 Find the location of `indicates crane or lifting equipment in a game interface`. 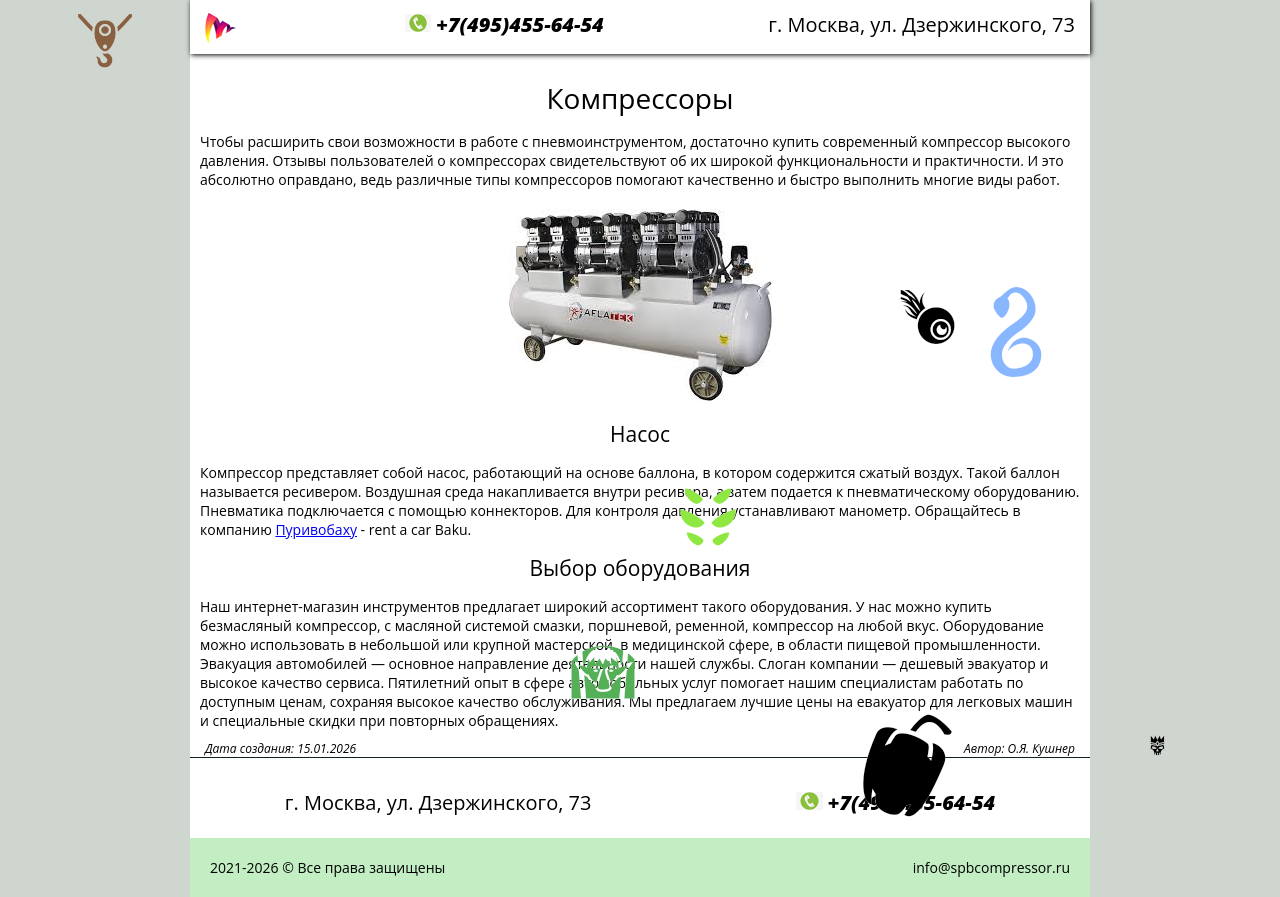

indicates crane or lifting equipment in a game interface is located at coordinates (105, 41).